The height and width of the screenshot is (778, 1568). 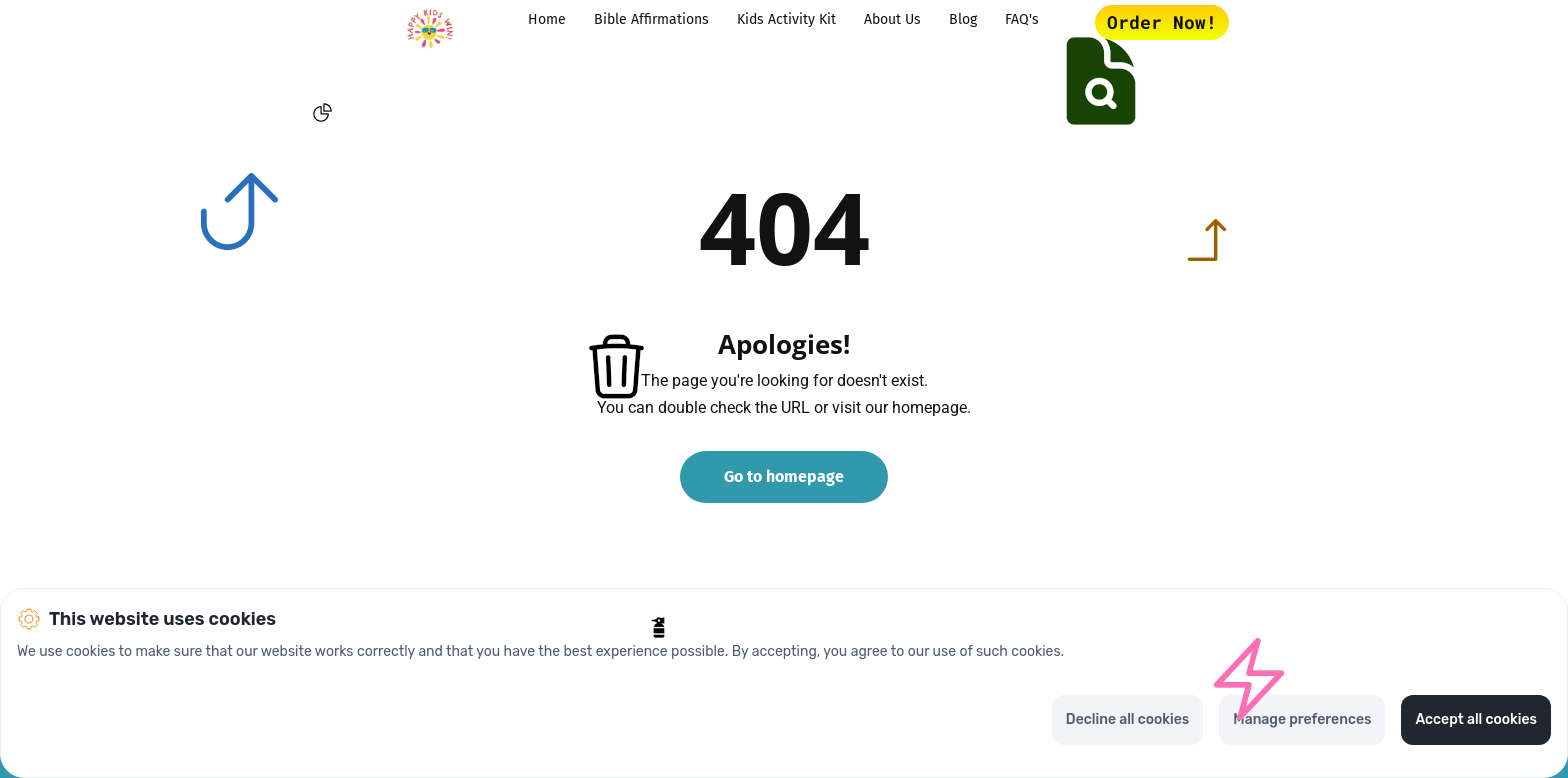 I want to click on indicates lightning or electricity, so click(x=1249, y=679).